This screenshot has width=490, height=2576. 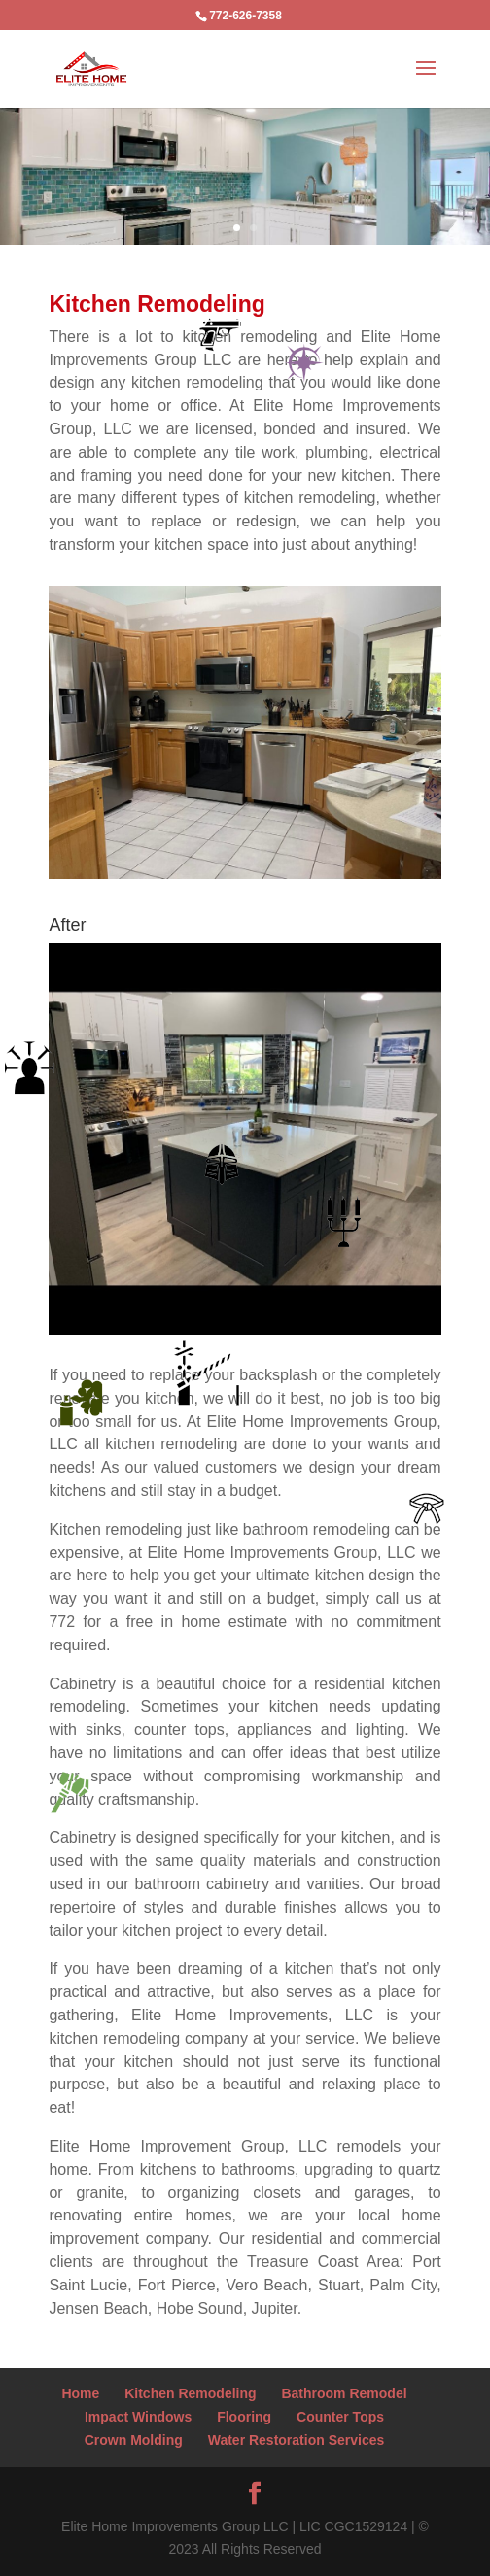 What do you see at coordinates (427, 1508) in the screenshot?
I see `indicates martial arts or karate-related content` at bounding box center [427, 1508].